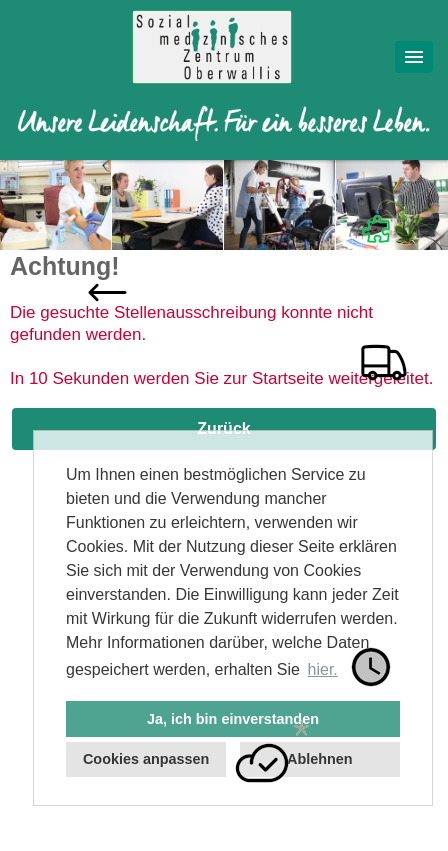  I want to click on access plugins or extensions, so click(376, 229).